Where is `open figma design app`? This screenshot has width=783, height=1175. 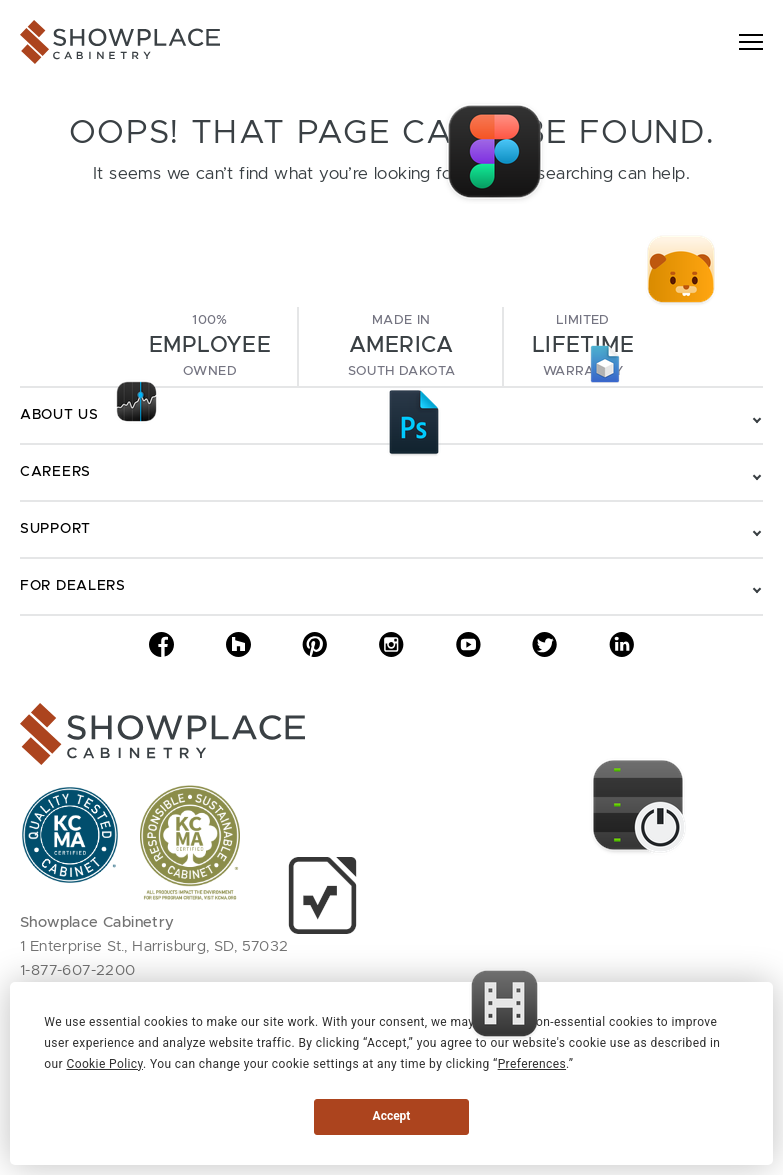
open figma design app is located at coordinates (494, 151).